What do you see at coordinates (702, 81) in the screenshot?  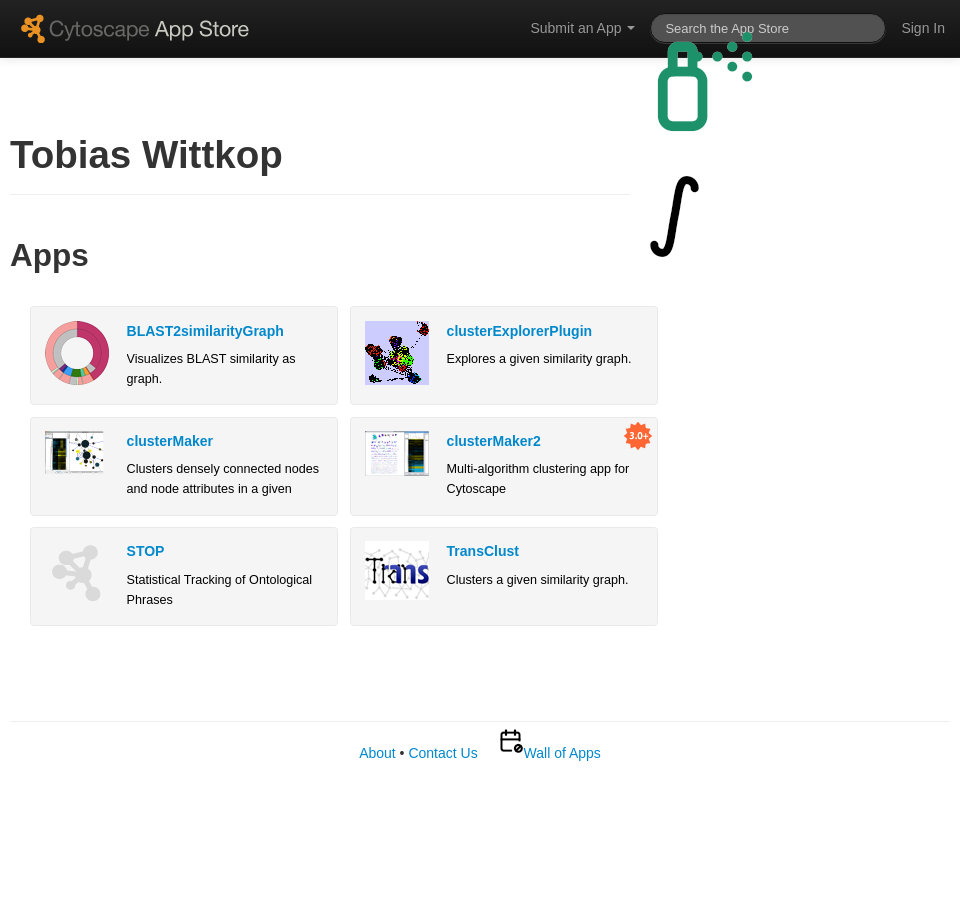 I see `apply spray or mist effect` at bounding box center [702, 81].